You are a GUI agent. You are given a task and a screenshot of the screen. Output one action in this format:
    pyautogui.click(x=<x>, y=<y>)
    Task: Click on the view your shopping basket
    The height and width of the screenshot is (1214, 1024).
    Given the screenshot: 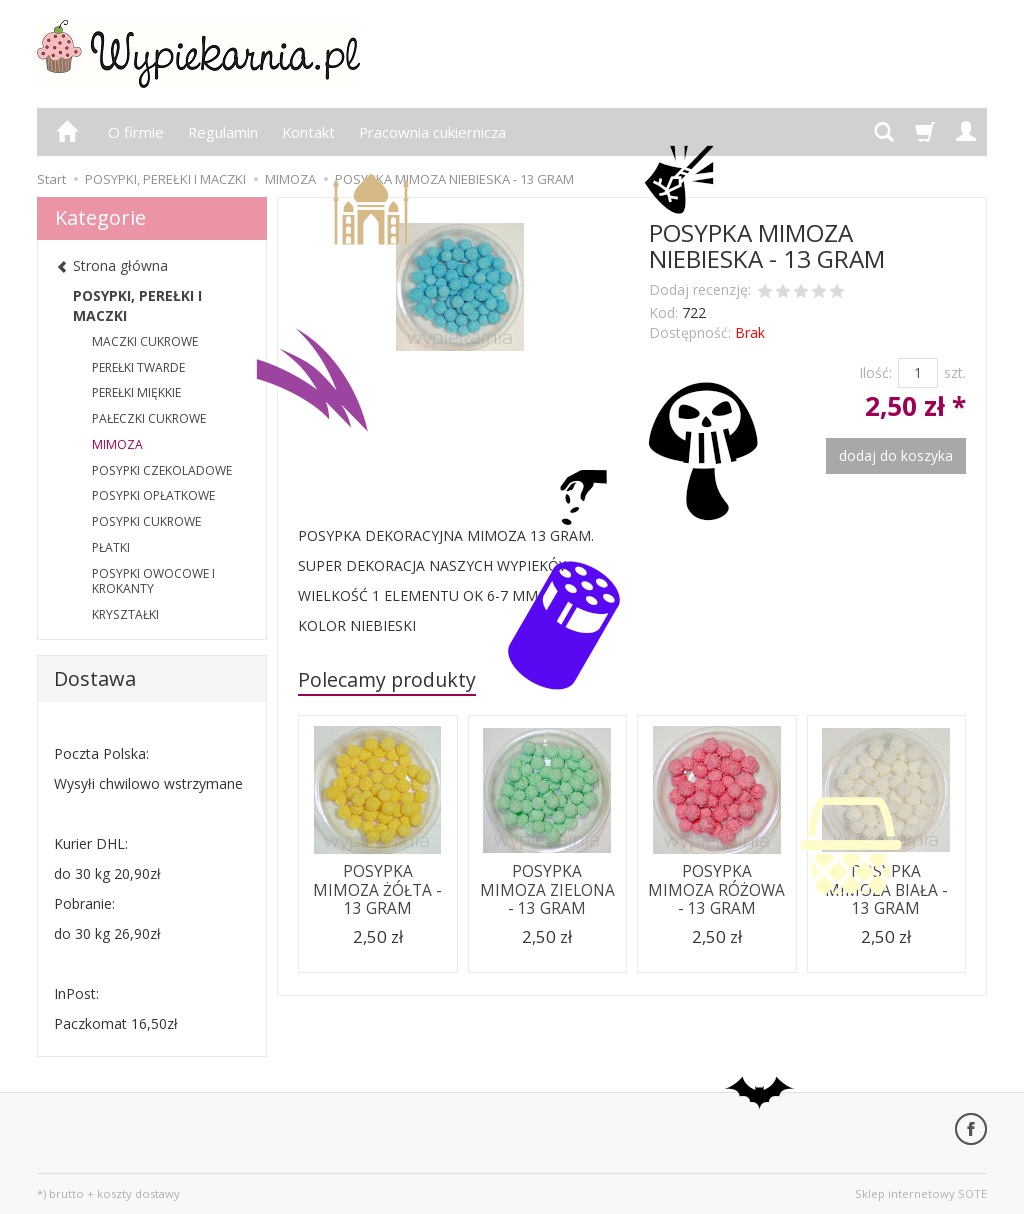 What is the action you would take?
    pyautogui.click(x=851, y=845)
    